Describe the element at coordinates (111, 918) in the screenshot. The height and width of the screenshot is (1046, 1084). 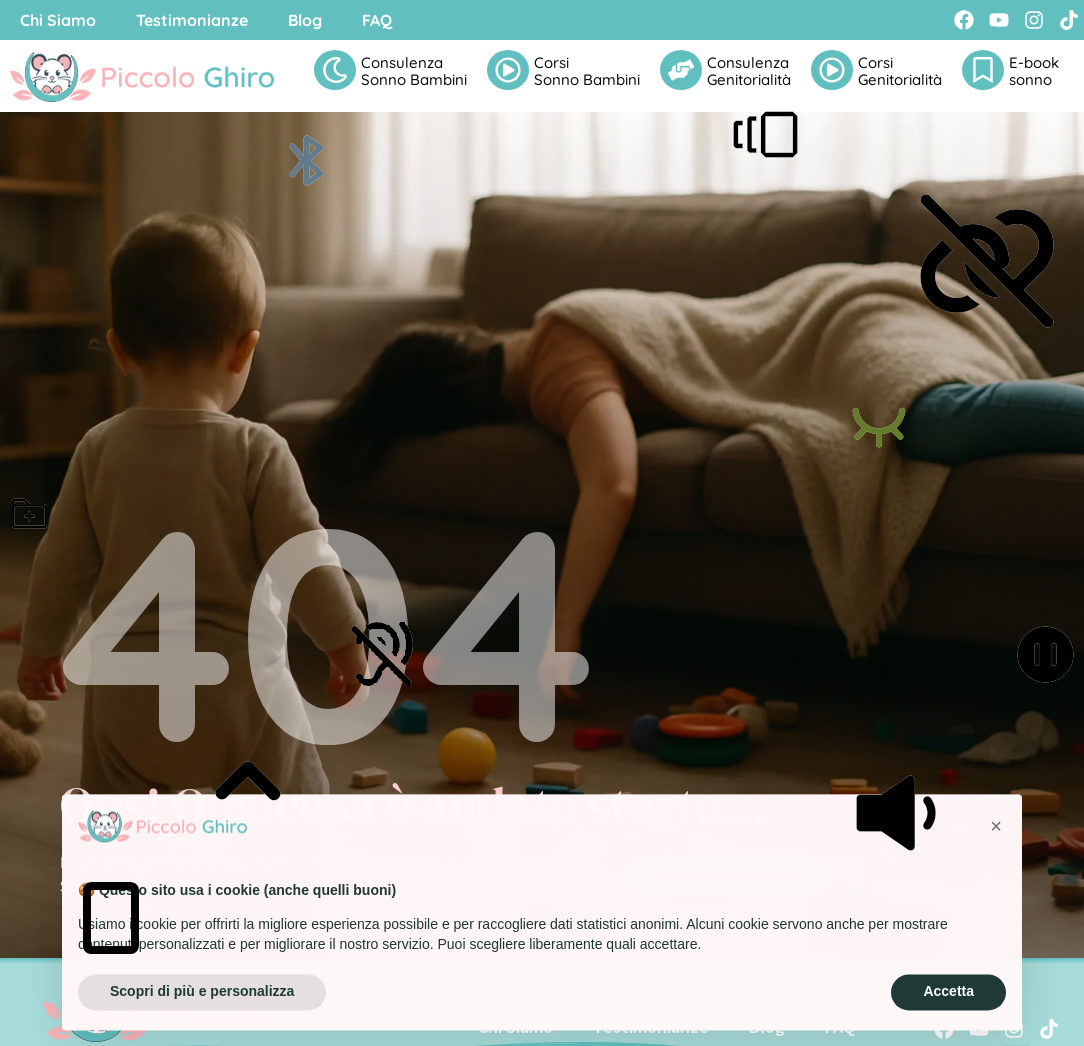
I see `crop image to portrait orientation` at that location.